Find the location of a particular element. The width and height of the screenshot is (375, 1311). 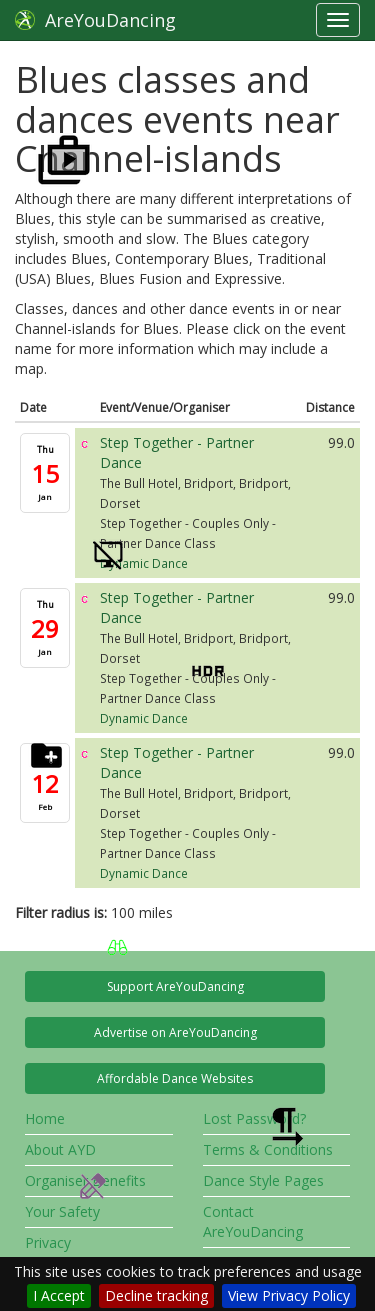

view your google play store purchases is located at coordinates (64, 161).